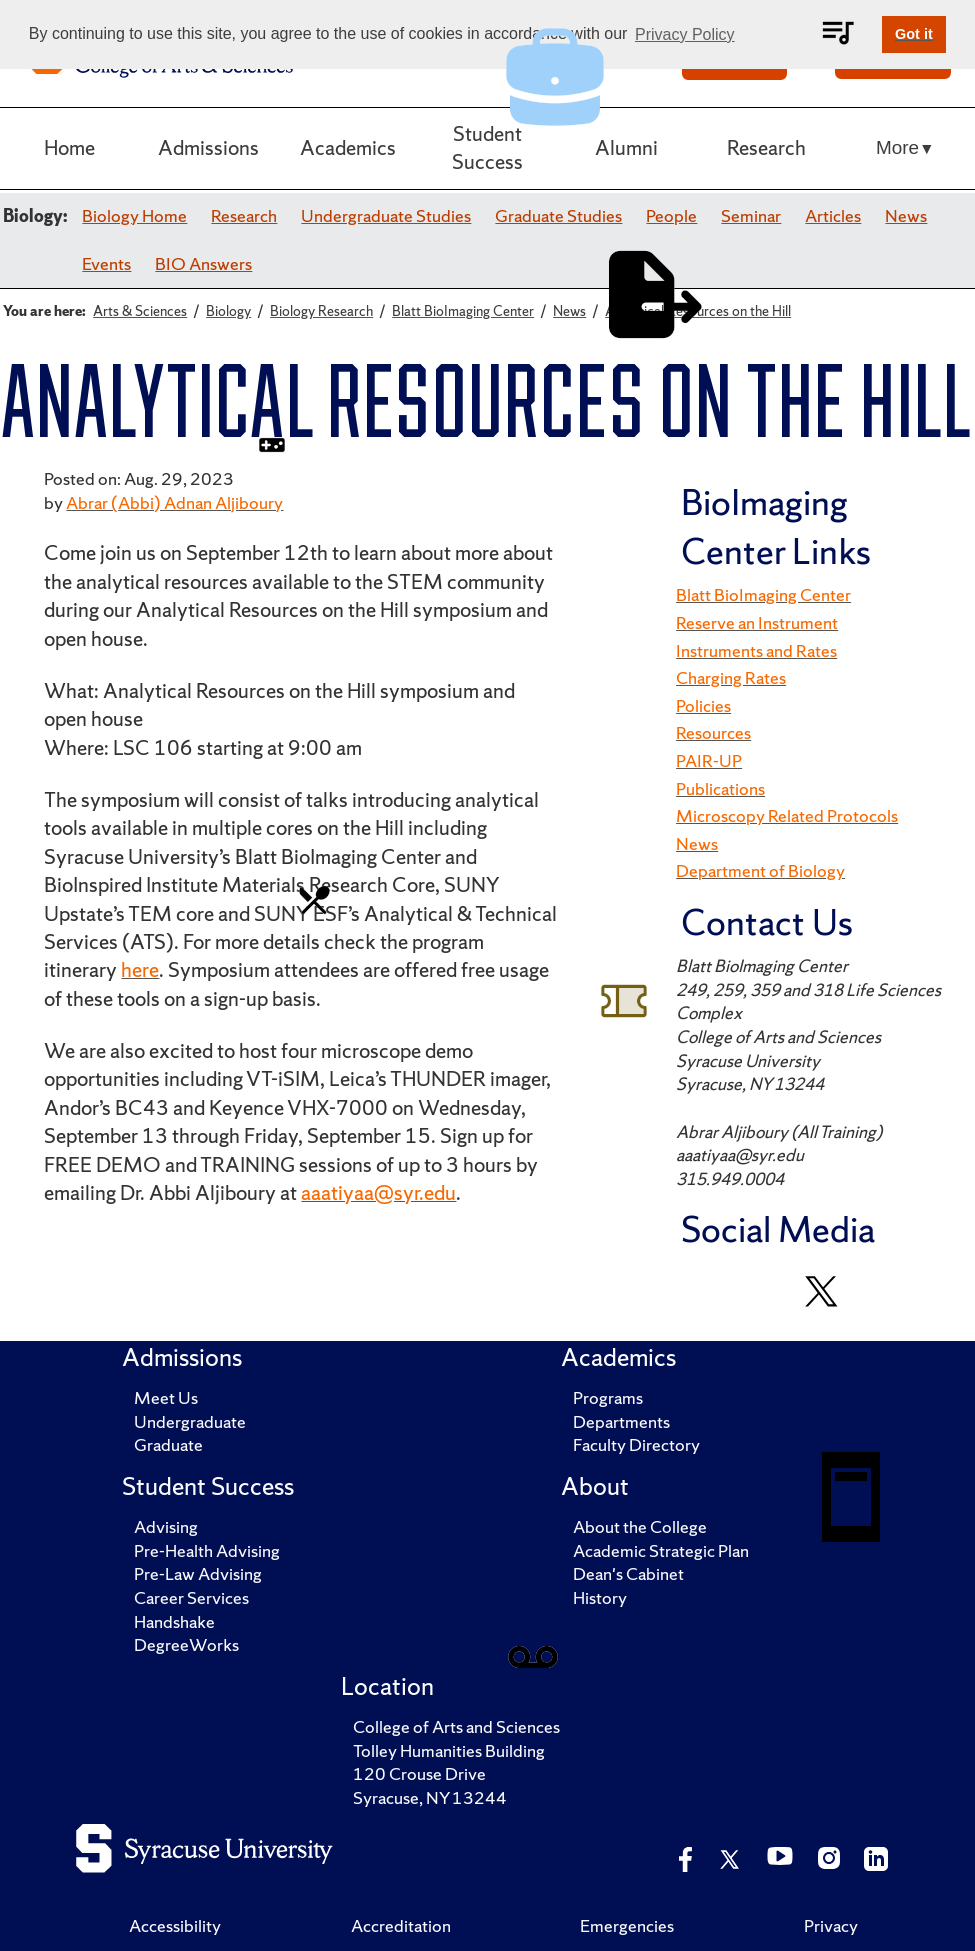 The height and width of the screenshot is (1951, 975). I want to click on access games or gaming features, so click(272, 445).